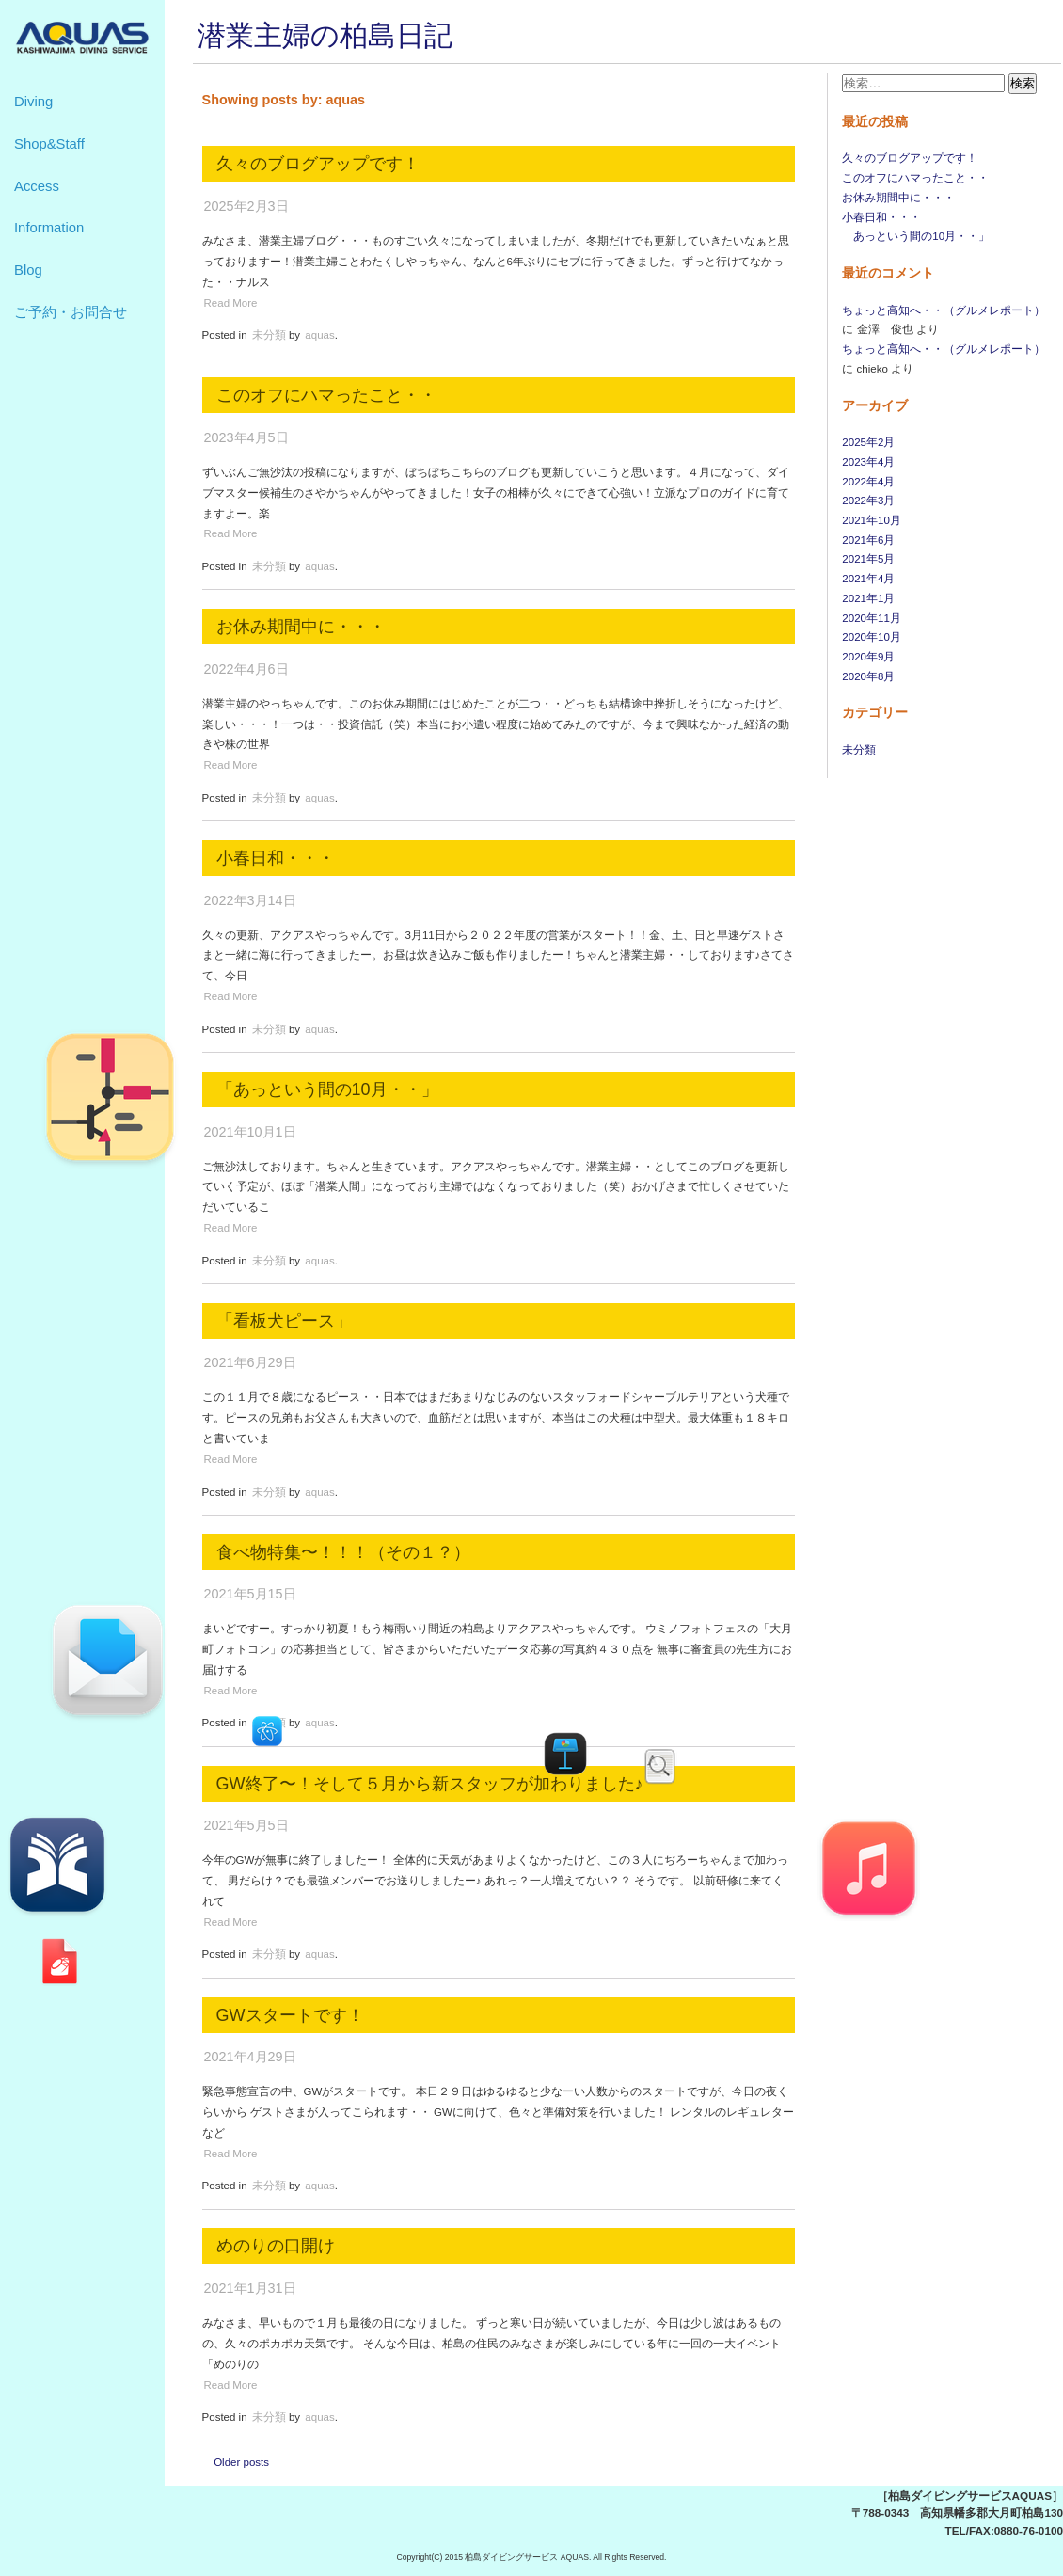  Describe the element at coordinates (57, 1865) in the screenshot. I see `open JabRef reference manager` at that location.